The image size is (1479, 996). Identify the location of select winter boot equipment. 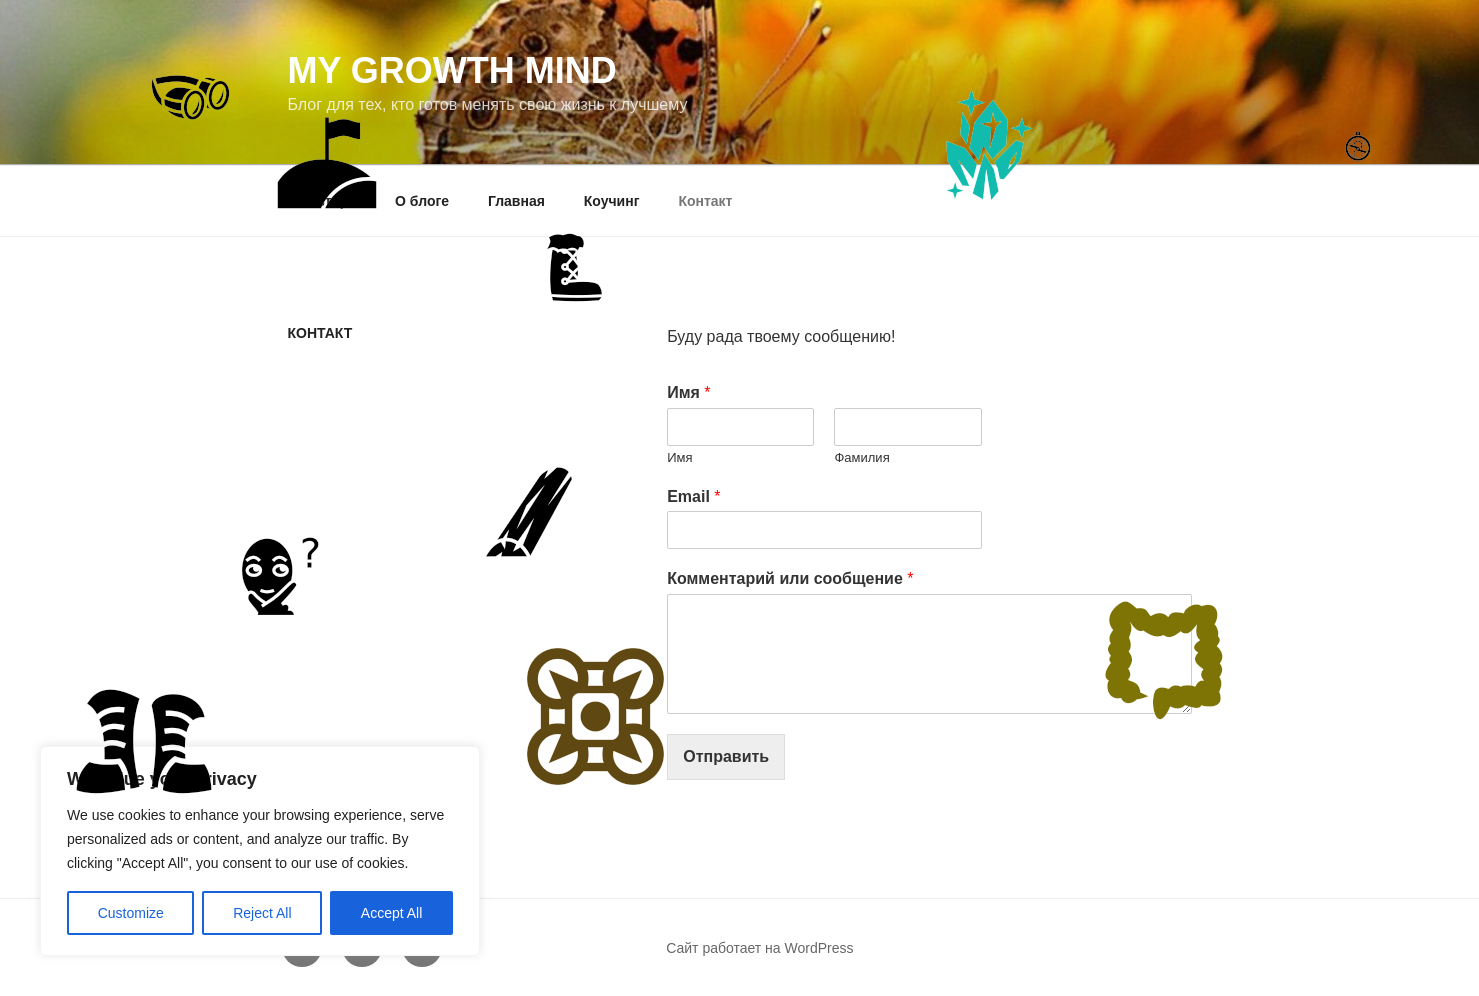
(574, 267).